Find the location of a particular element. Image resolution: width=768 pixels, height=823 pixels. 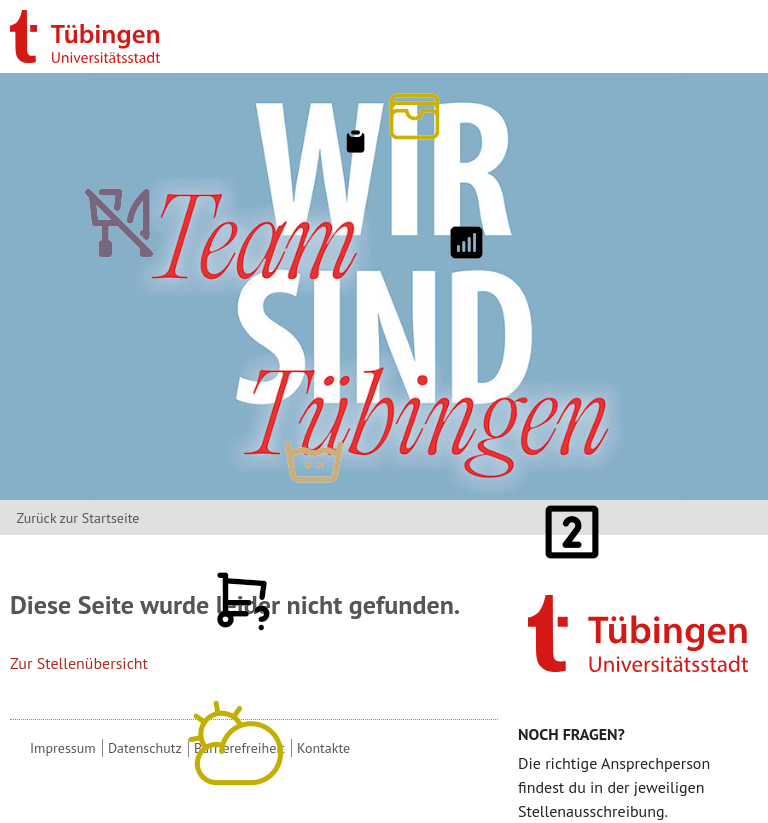

indicates cooking or kitchen features are disabled is located at coordinates (119, 223).